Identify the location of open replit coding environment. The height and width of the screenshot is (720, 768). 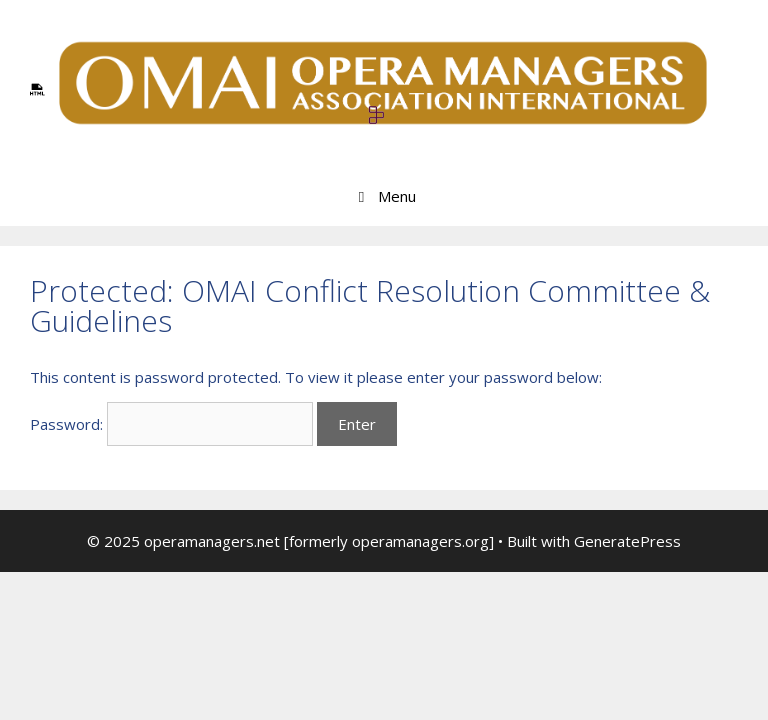
(375, 115).